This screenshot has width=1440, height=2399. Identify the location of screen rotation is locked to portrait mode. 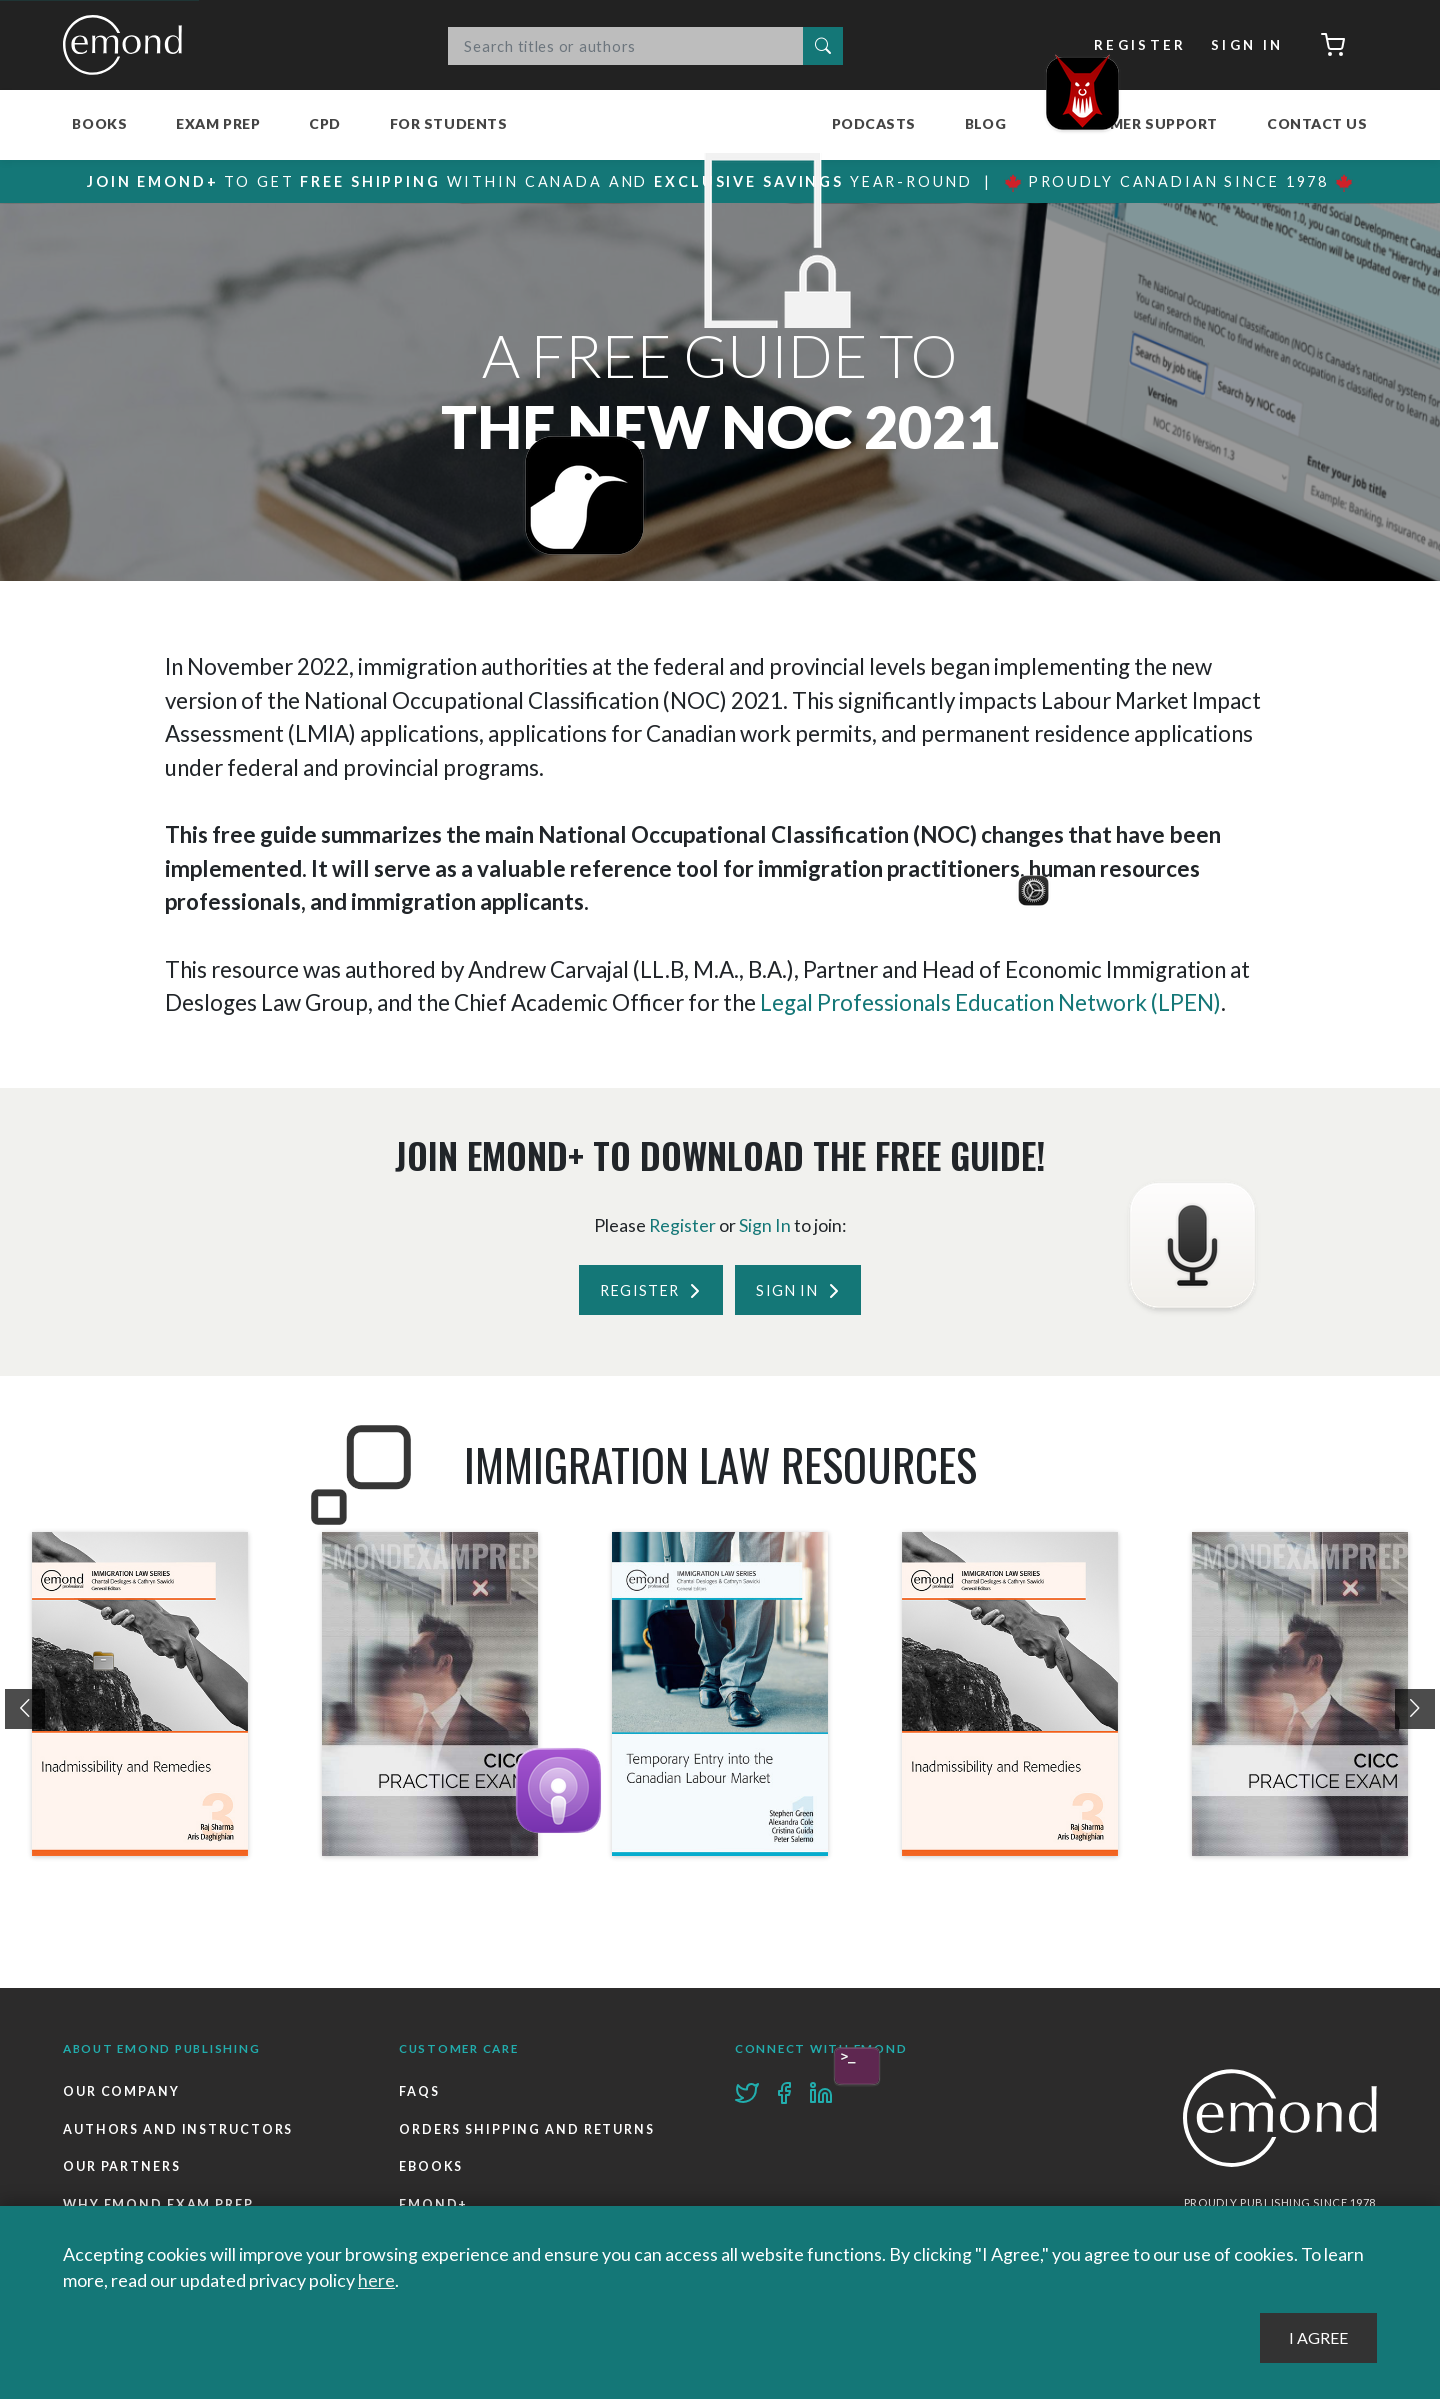
(777, 240).